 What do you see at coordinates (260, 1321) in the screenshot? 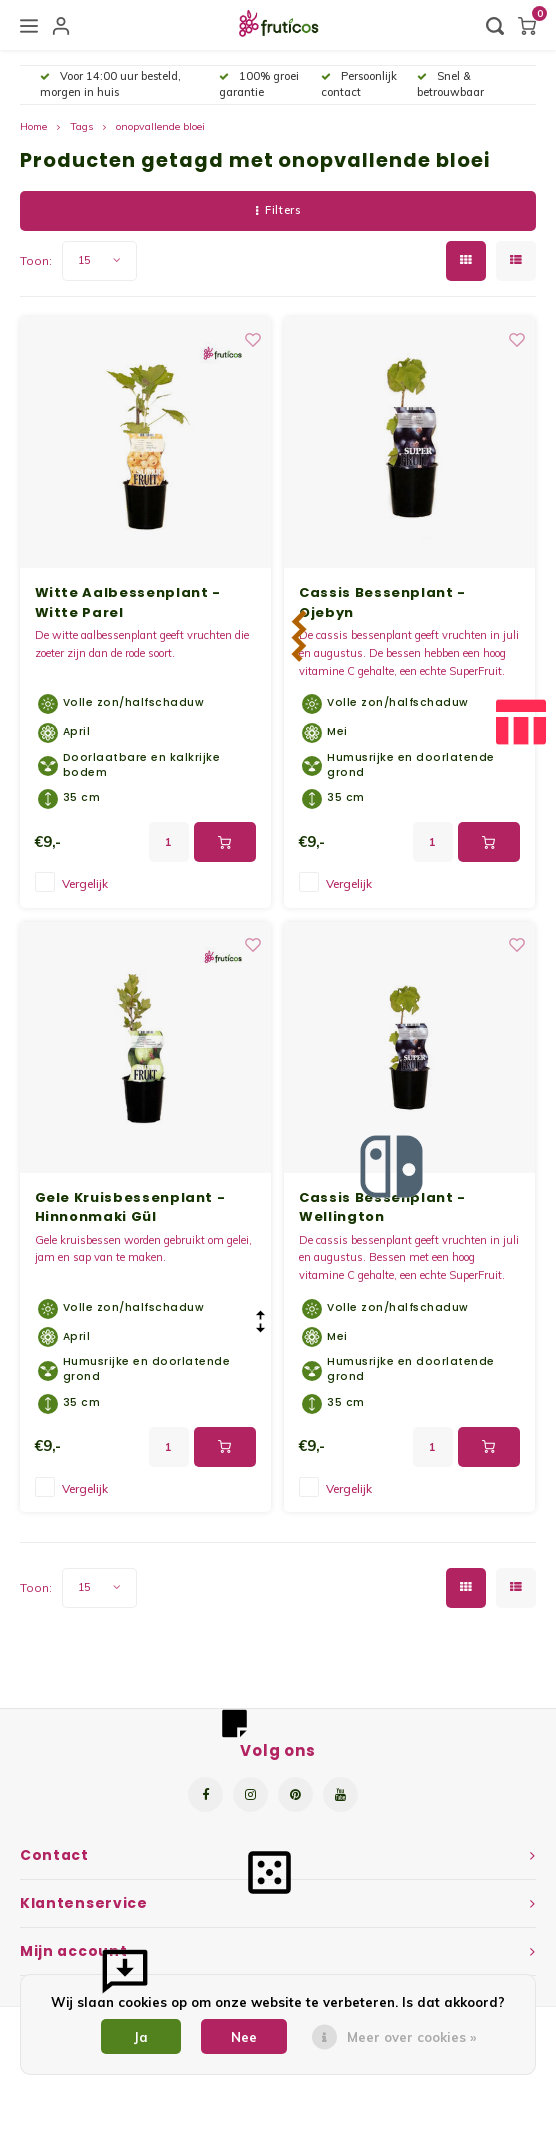
I see `expand content vertically` at bounding box center [260, 1321].